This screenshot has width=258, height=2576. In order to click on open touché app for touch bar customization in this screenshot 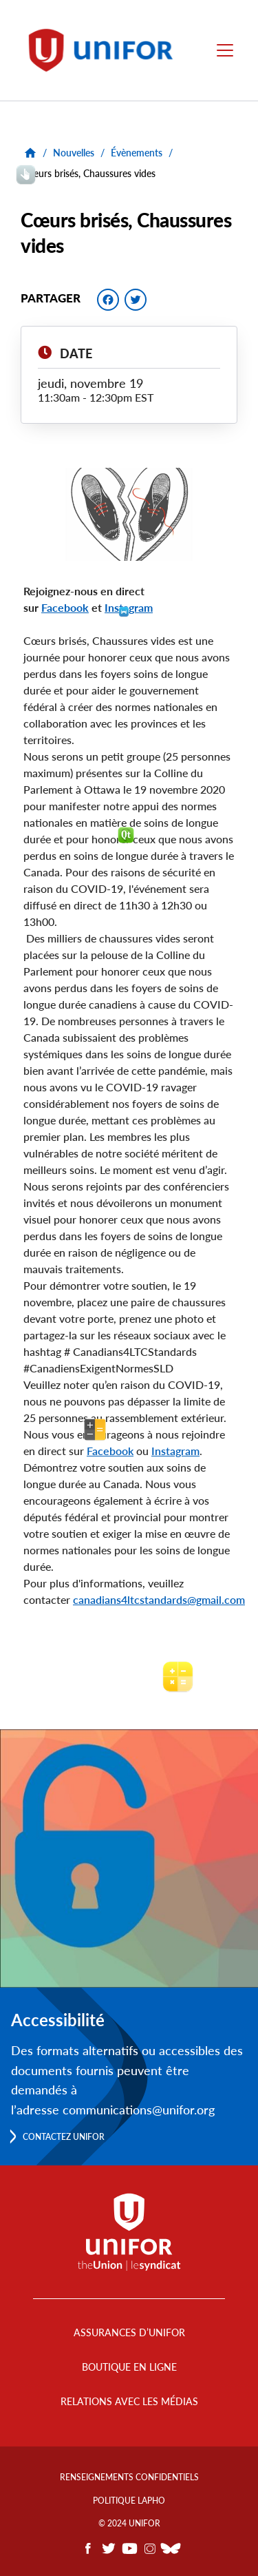, I will do `click(25, 174)`.